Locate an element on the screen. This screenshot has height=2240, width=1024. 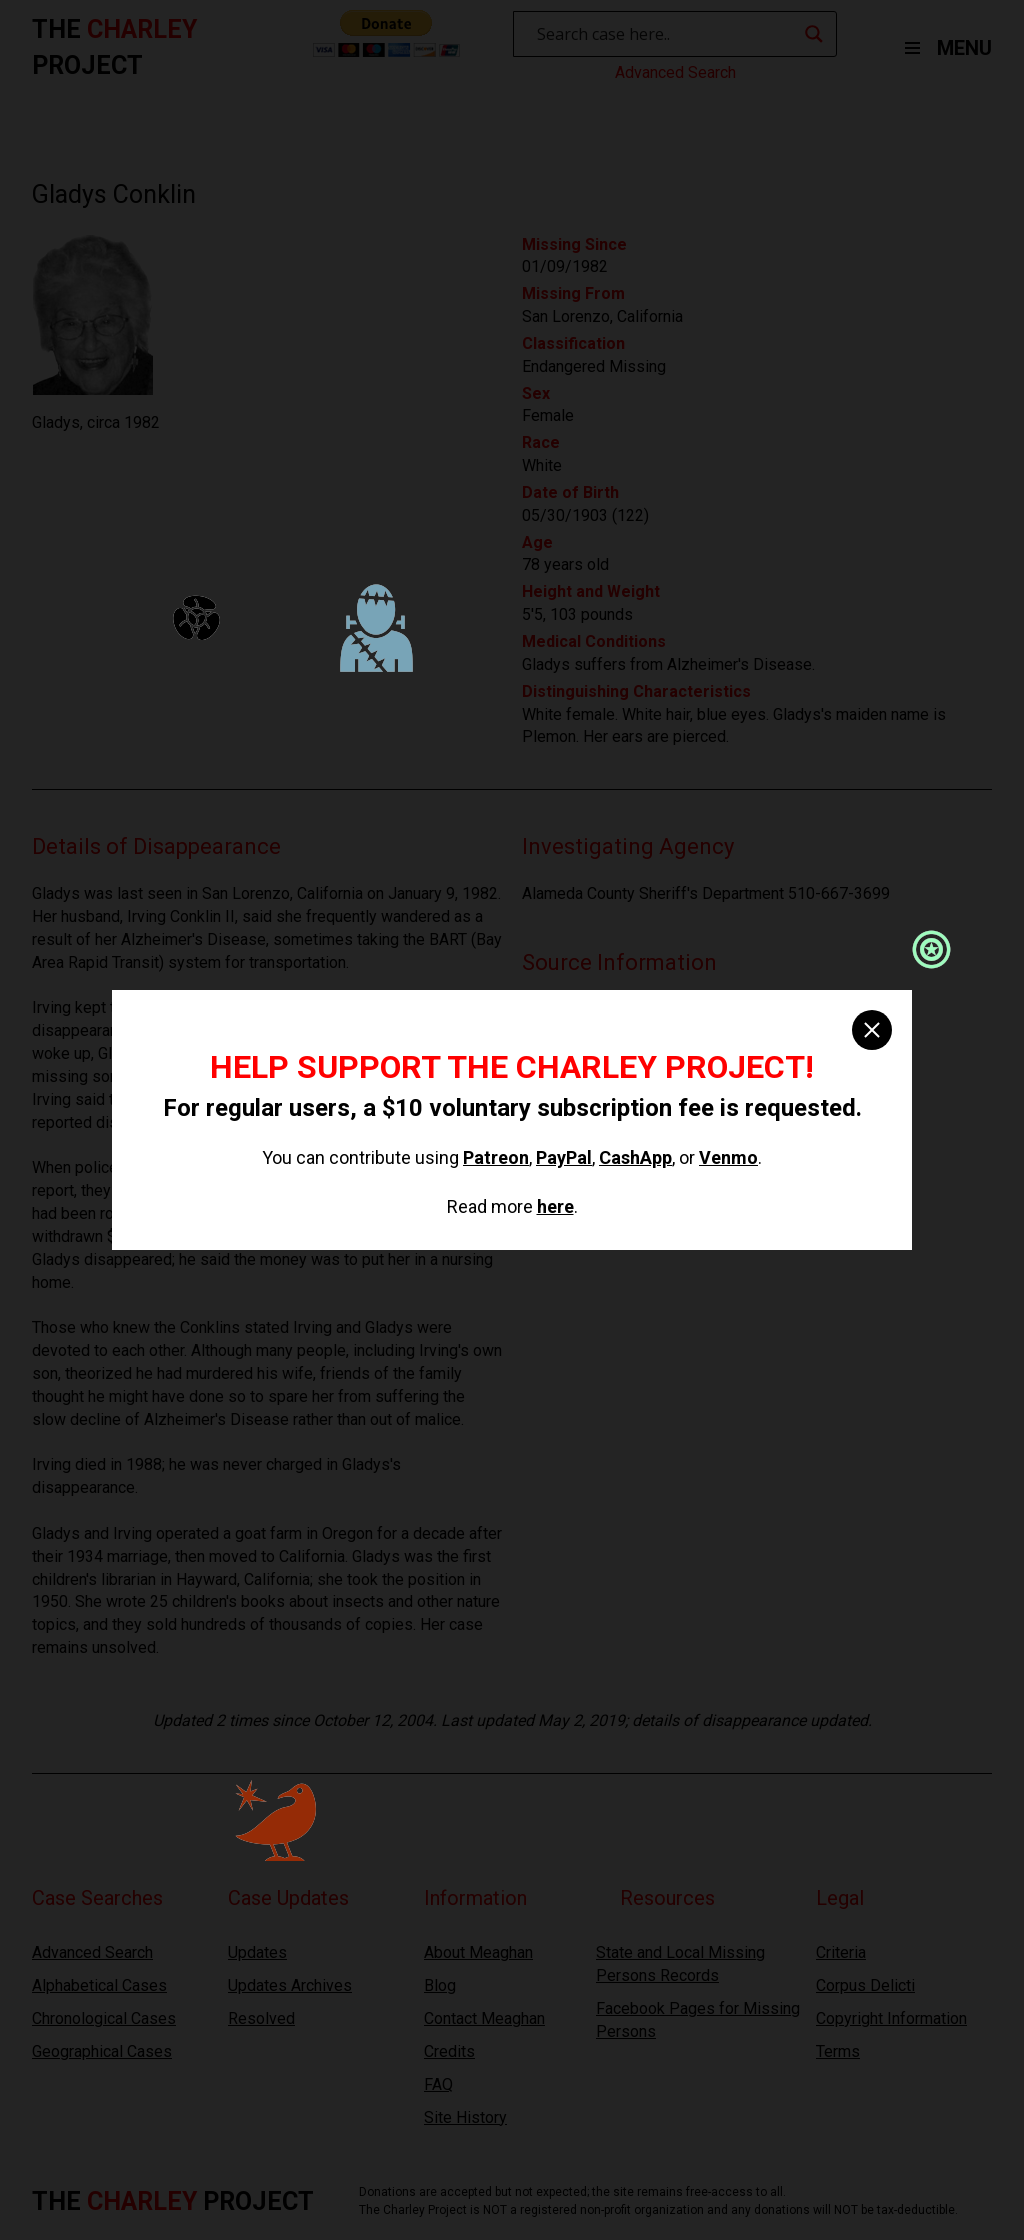
select viola flower in a game inventory is located at coordinates (196, 617).